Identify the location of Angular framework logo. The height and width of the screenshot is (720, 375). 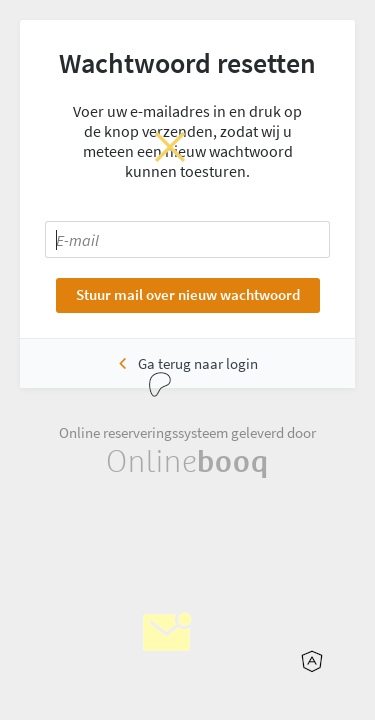
(312, 661).